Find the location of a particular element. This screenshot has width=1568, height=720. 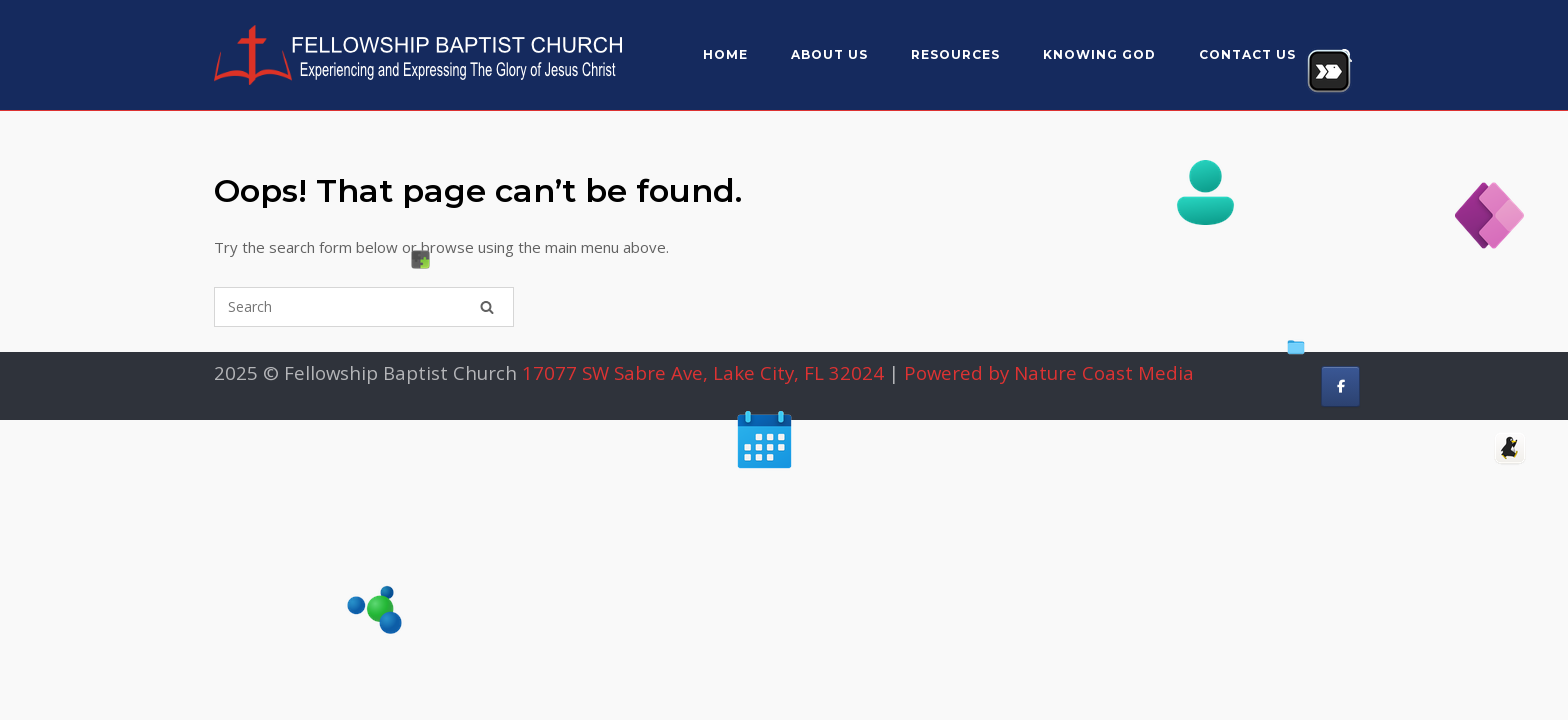

open the folder app to browse files is located at coordinates (1296, 347).